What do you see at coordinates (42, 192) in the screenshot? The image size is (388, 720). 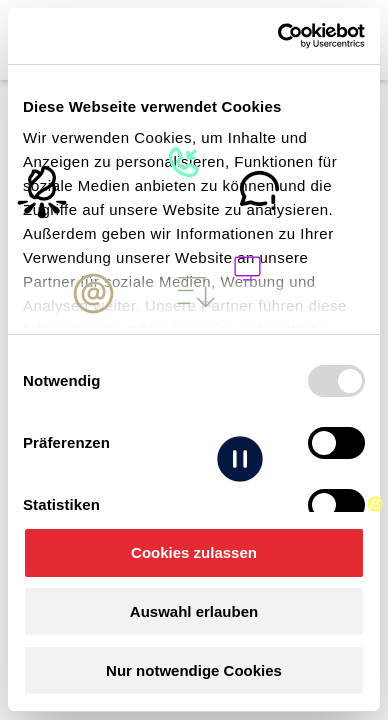 I see `access campfire or outdoor activity features` at bounding box center [42, 192].